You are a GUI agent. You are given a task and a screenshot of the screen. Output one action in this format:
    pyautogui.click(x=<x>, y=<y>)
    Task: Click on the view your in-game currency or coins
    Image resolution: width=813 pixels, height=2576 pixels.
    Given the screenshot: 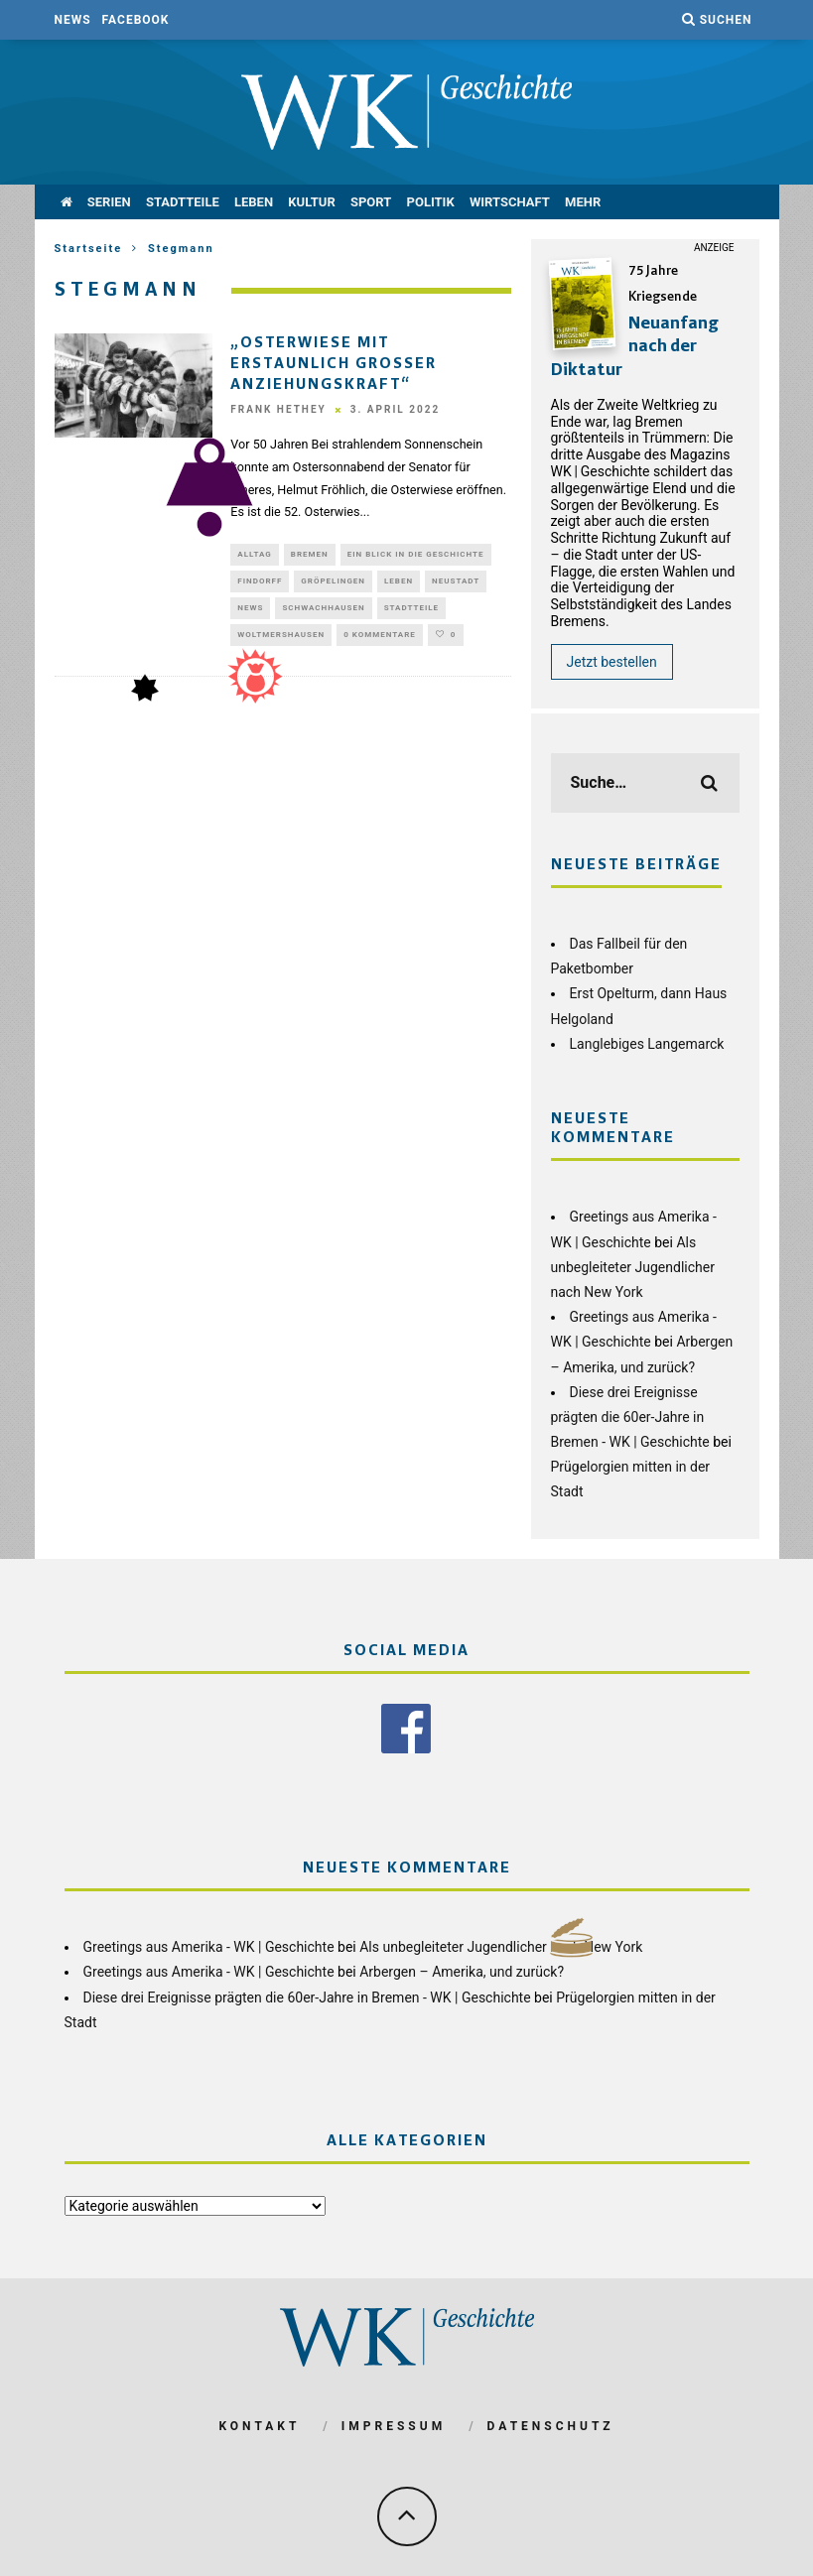 What is the action you would take?
    pyautogui.click(x=254, y=675)
    